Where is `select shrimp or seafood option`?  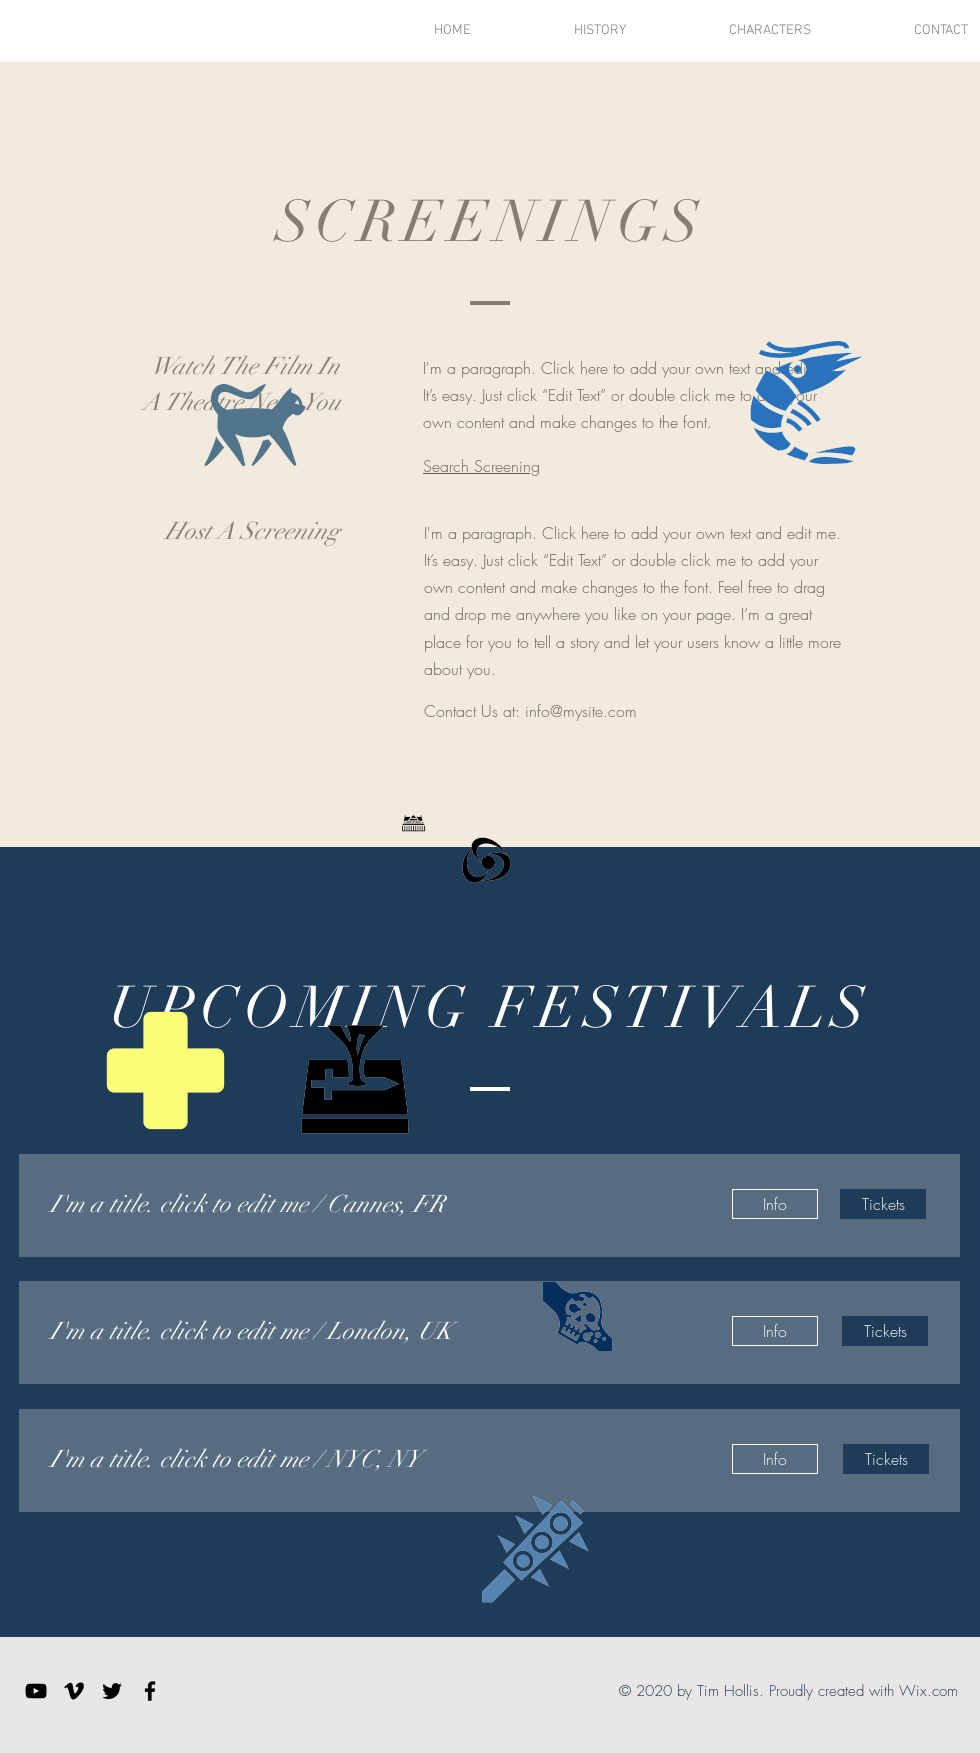
select shrimp or seafood option is located at coordinates (806, 402).